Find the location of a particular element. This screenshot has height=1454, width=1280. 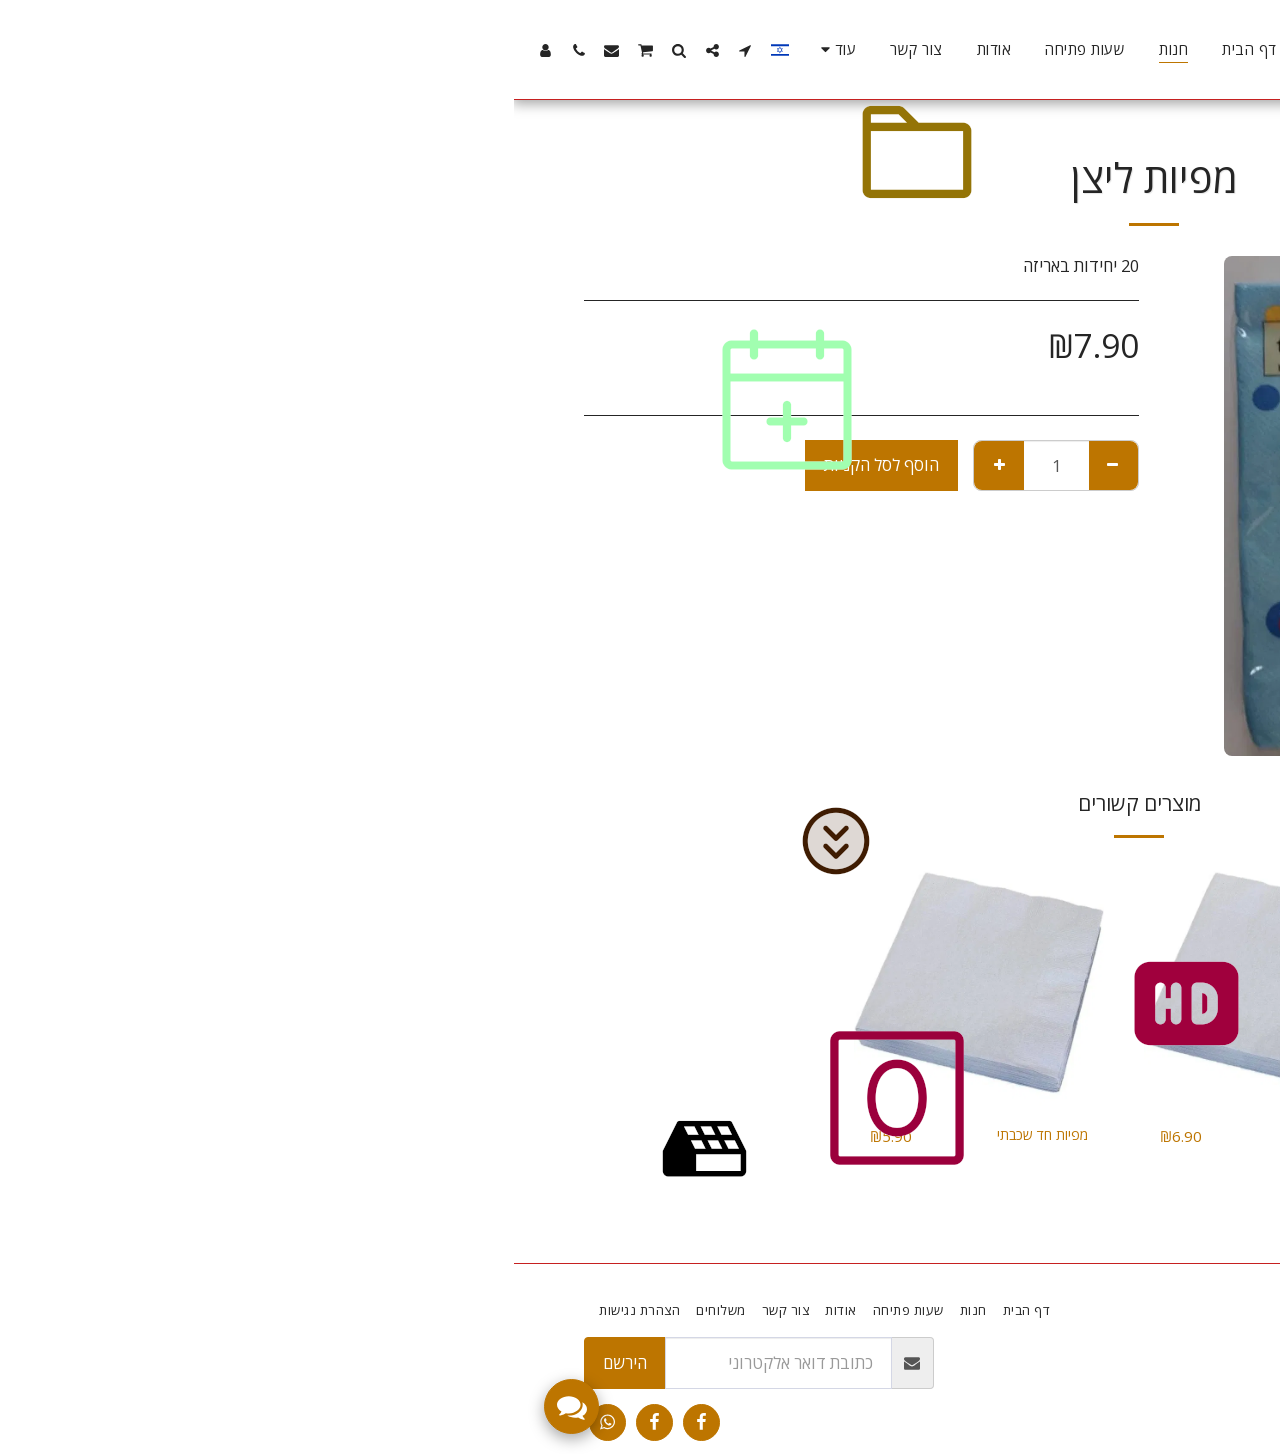

access solar panel settings is located at coordinates (704, 1151).